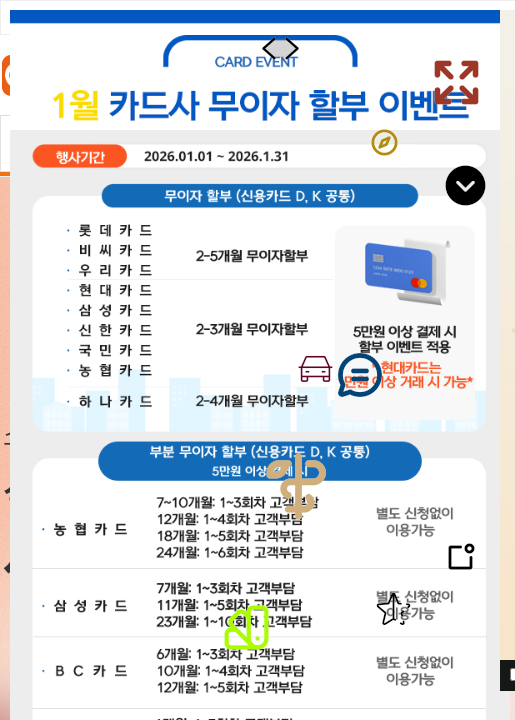  What do you see at coordinates (393, 609) in the screenshot?
I see `partial rating indicator` at bounding box center [393, 609].